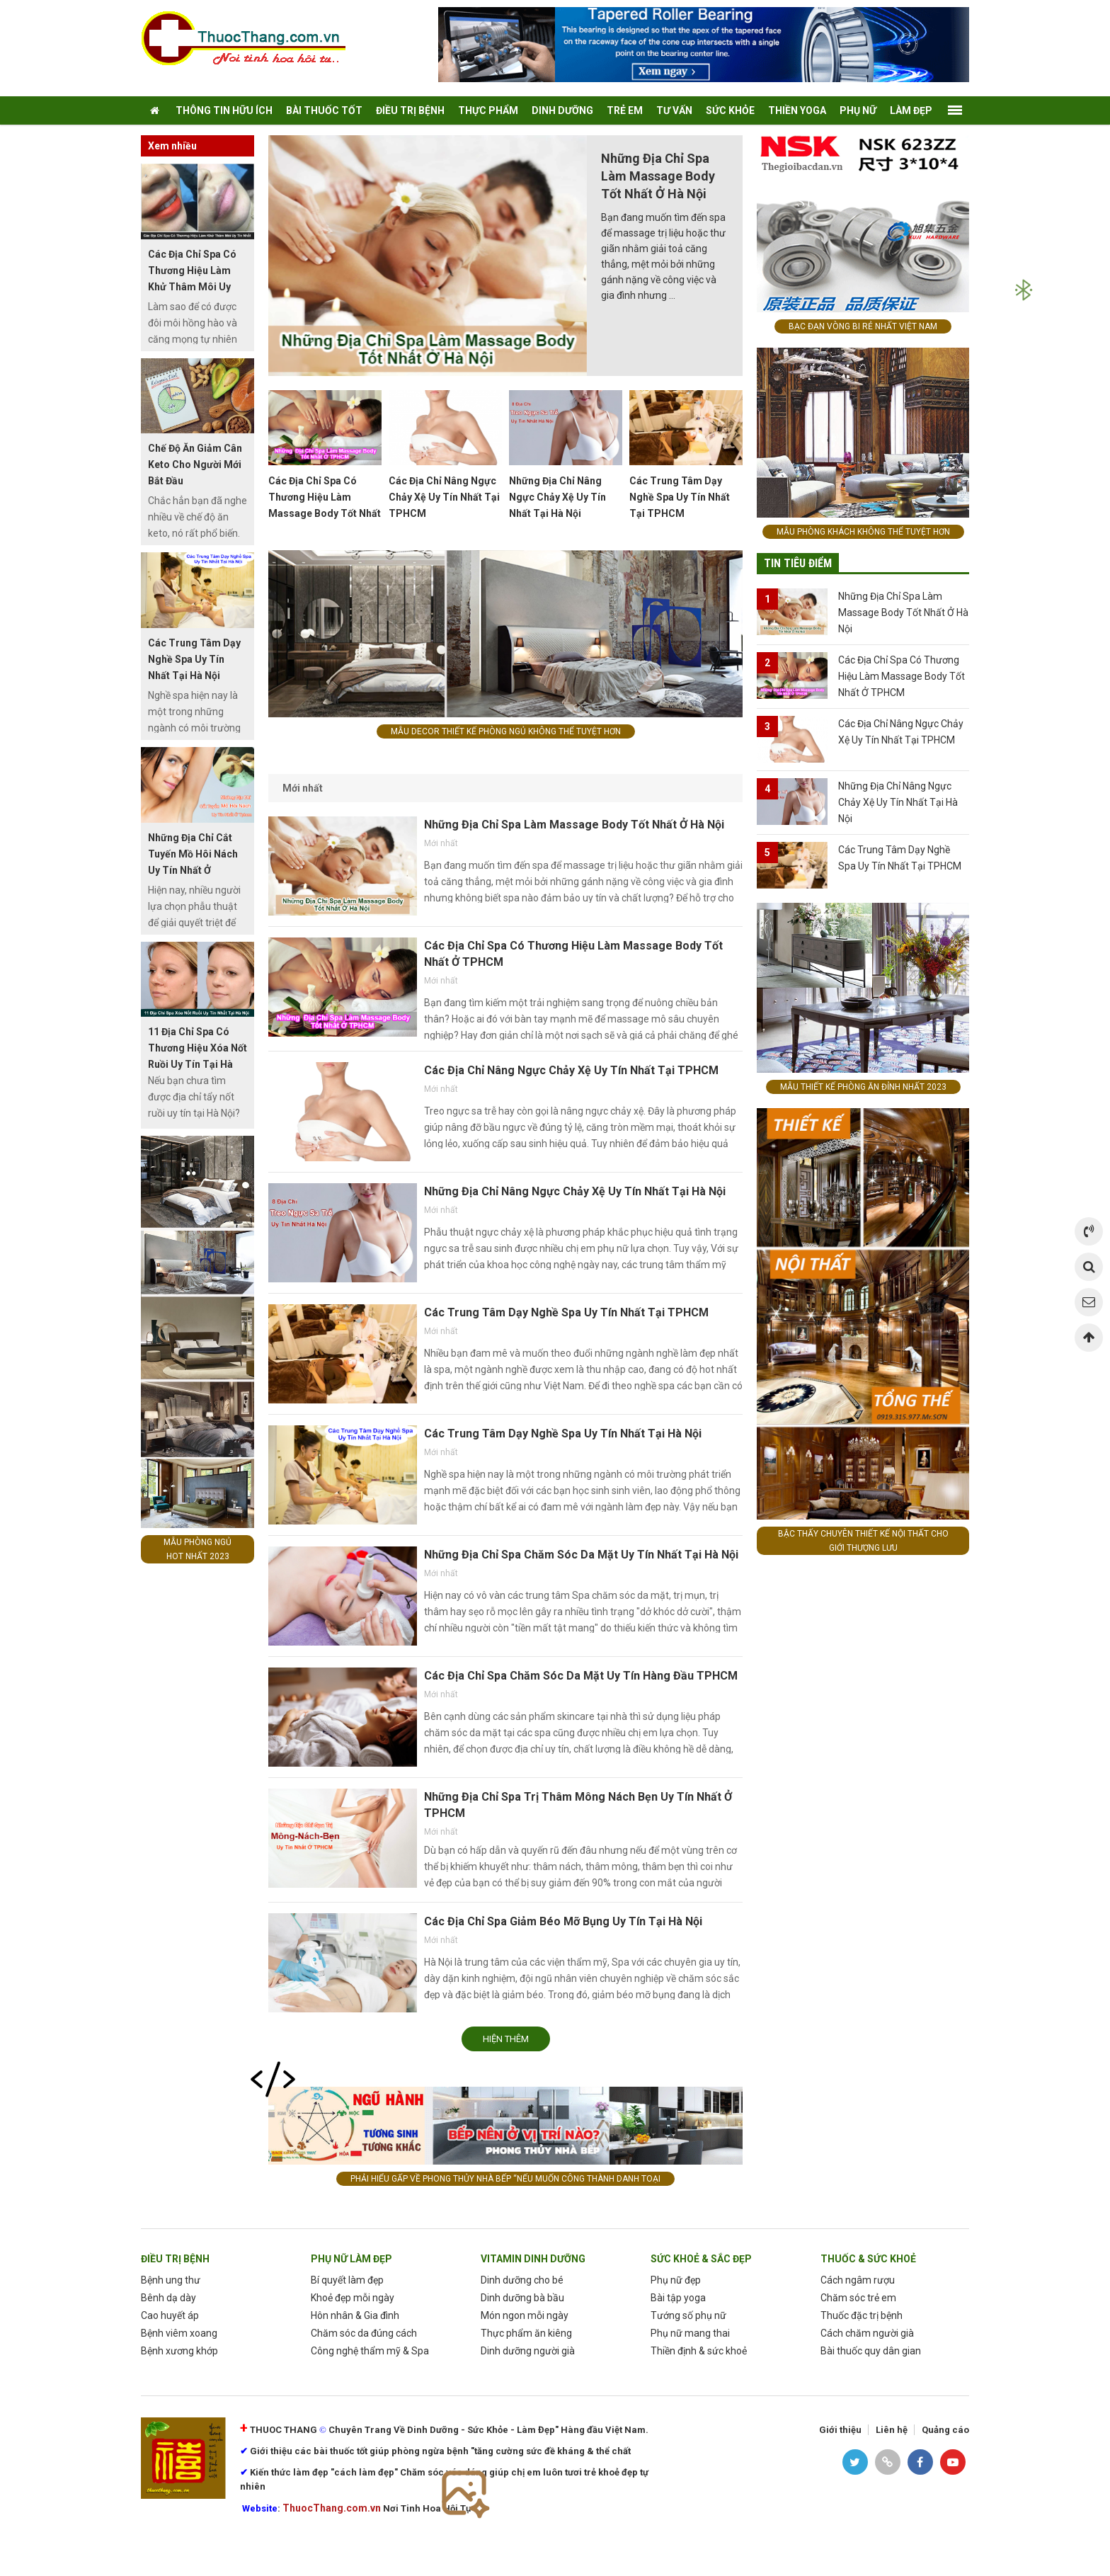  What do you see at coordinates (1023, 290) in the screenshot?
I see `indicates an active bluetooth connection` at bounding box center [1023, 290].